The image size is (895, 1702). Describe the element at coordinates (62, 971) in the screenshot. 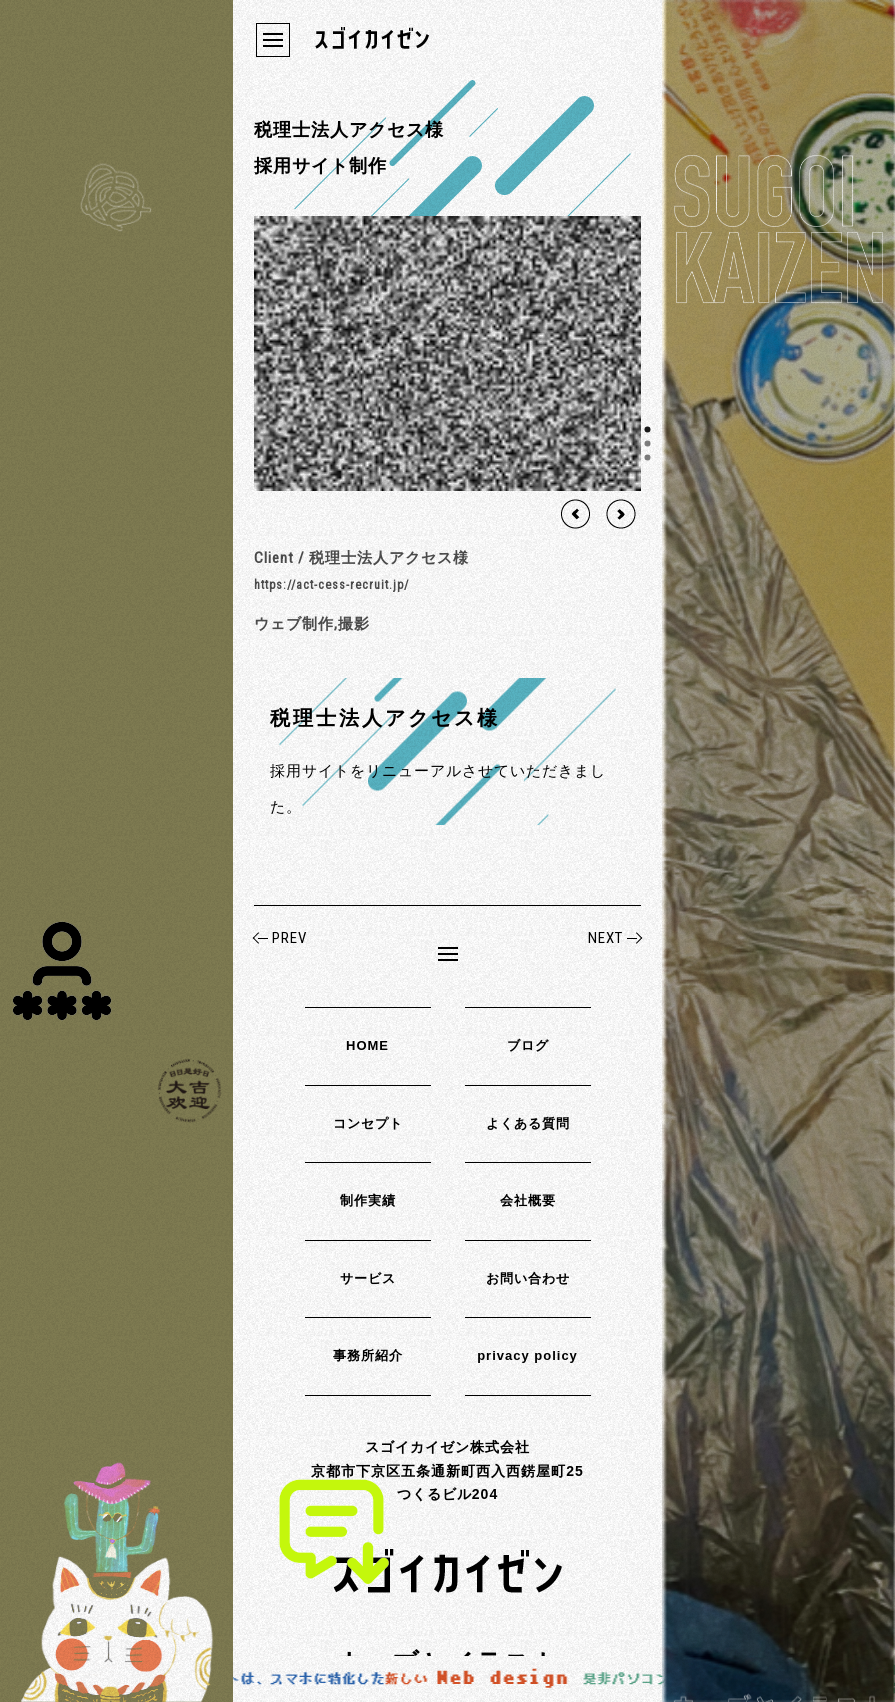

I see `enter user password to sign in` at that location.